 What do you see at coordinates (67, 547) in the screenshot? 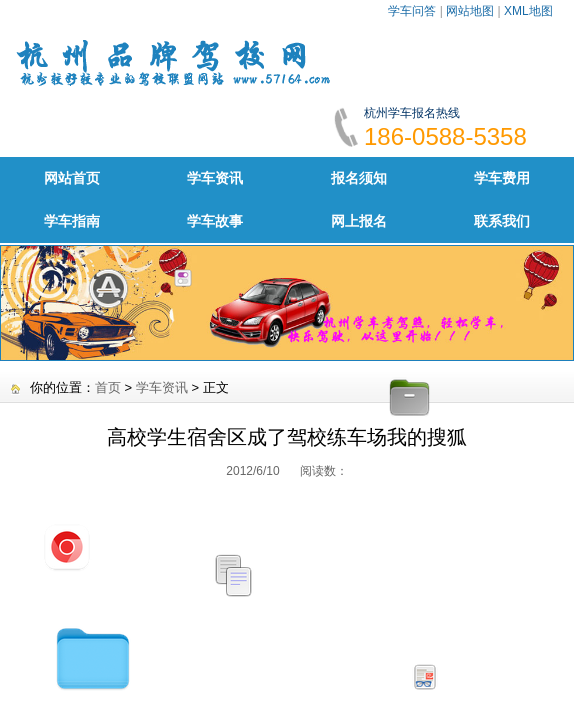
I see `open ungoogled chromium browser` at bounding box center [67, 547].